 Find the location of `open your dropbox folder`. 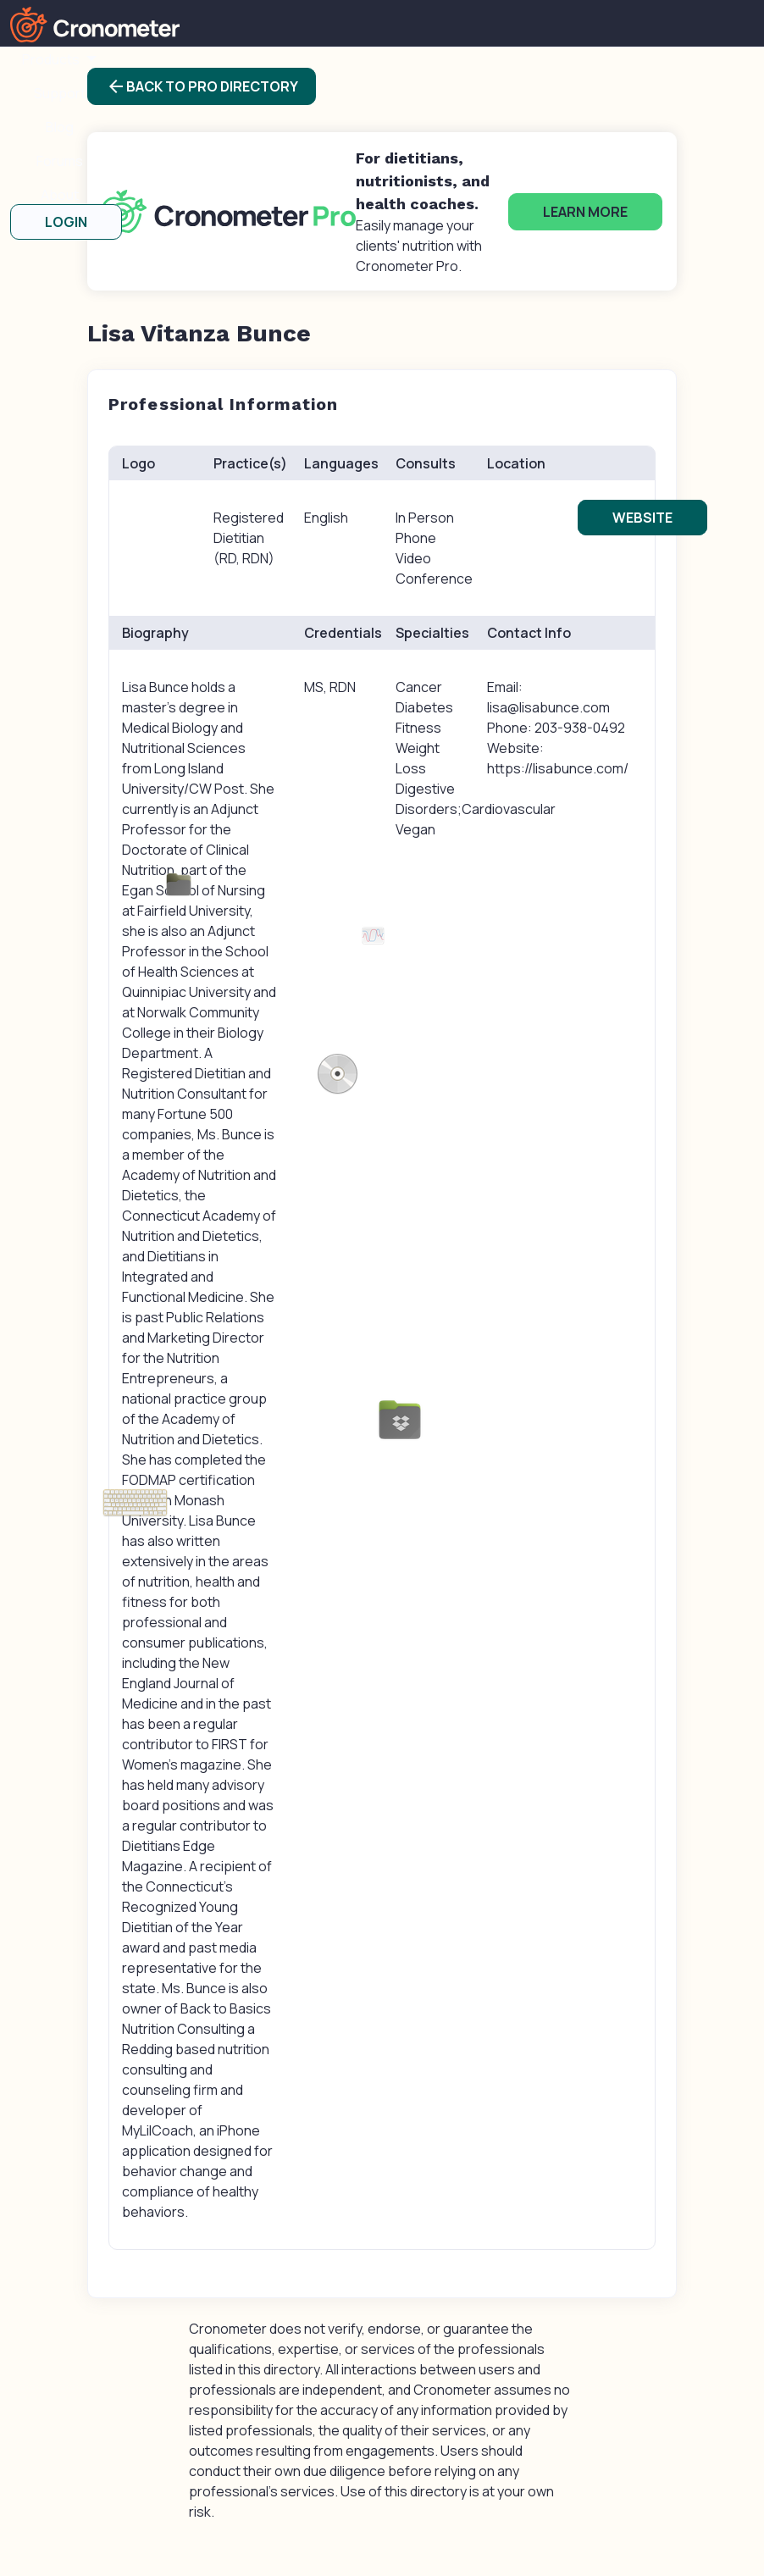

open your dropbox folder is located at coordinates (400, 1420).